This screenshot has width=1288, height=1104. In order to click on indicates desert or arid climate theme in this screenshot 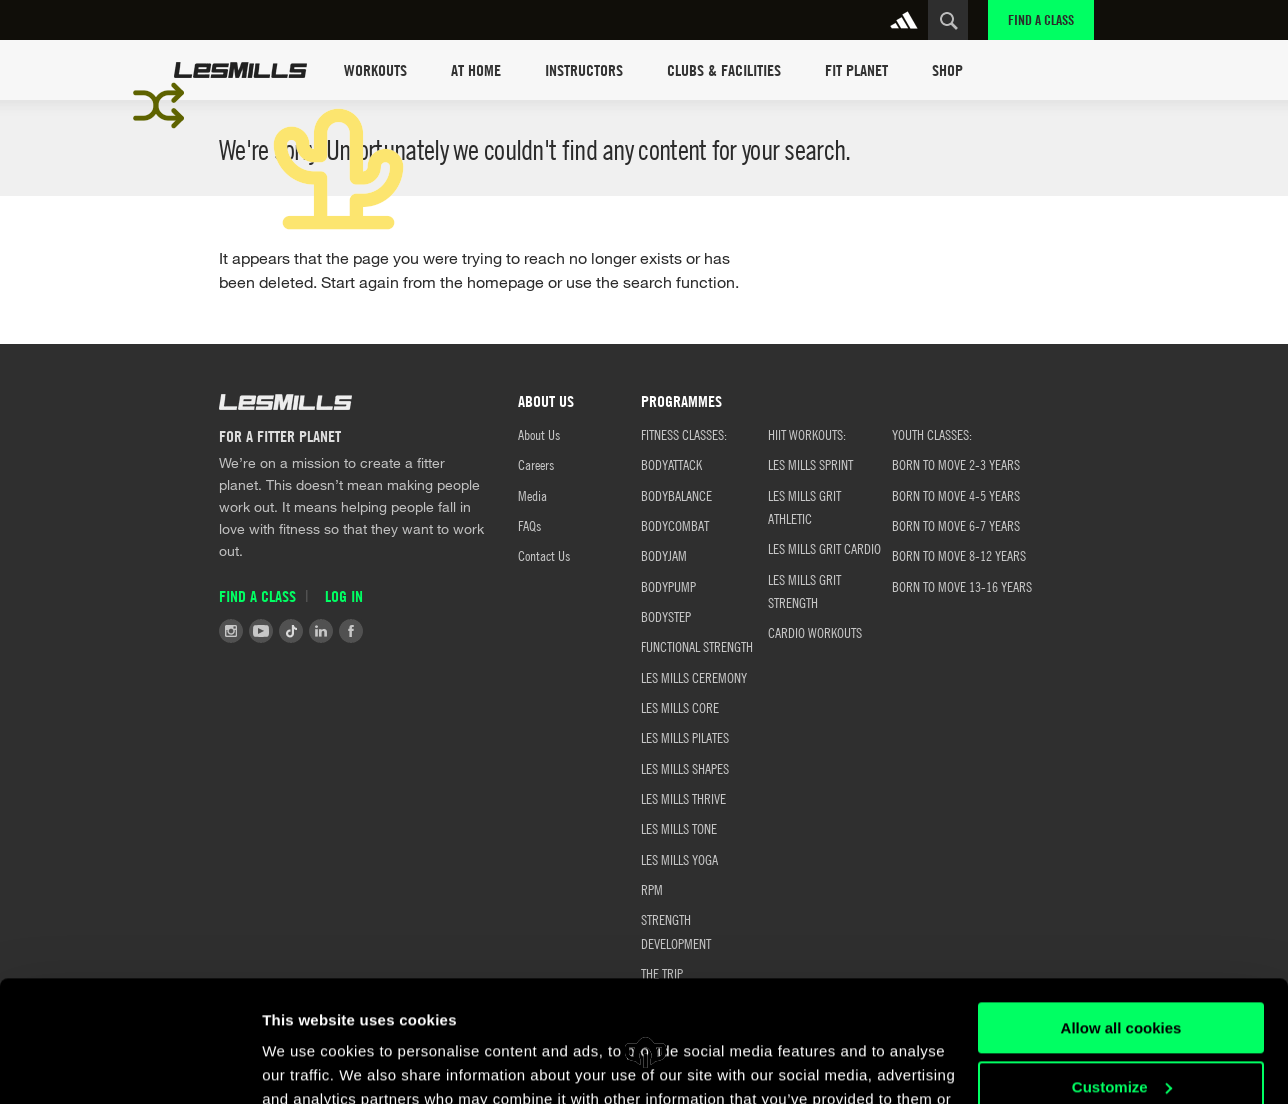, I will do `click(338, 173)`.